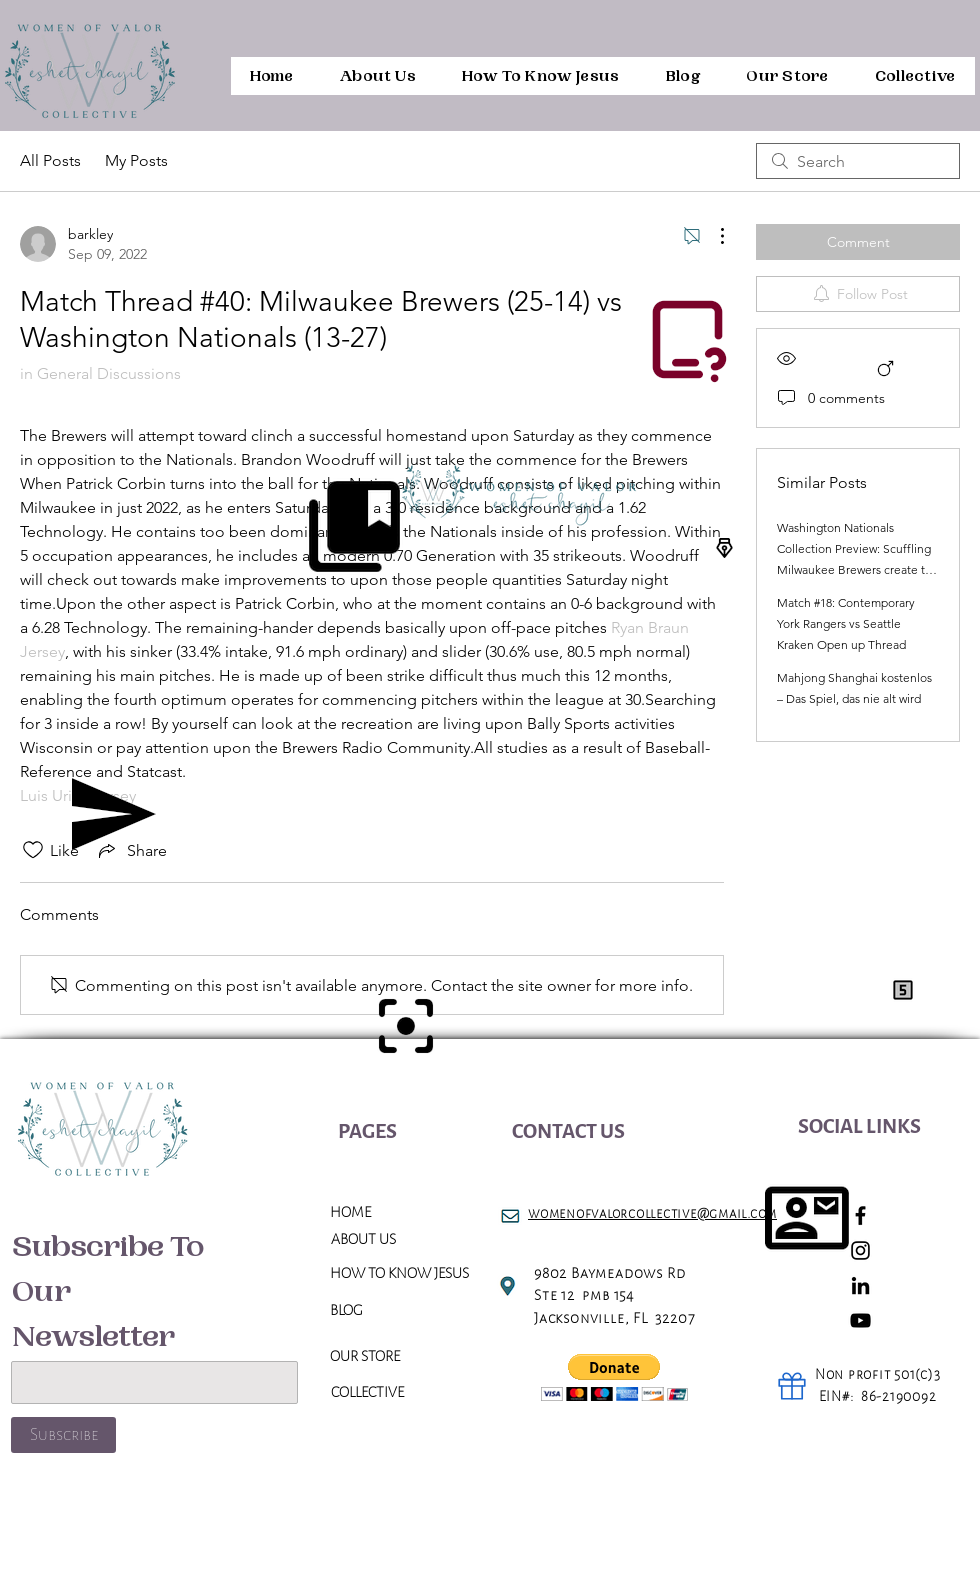 Image resolution: width=980 pixels, height=1581 pixels. What do you see at coordinates (112, 814) in the screenshot?
I see `send a message or form` at bounding box center [112, 814].